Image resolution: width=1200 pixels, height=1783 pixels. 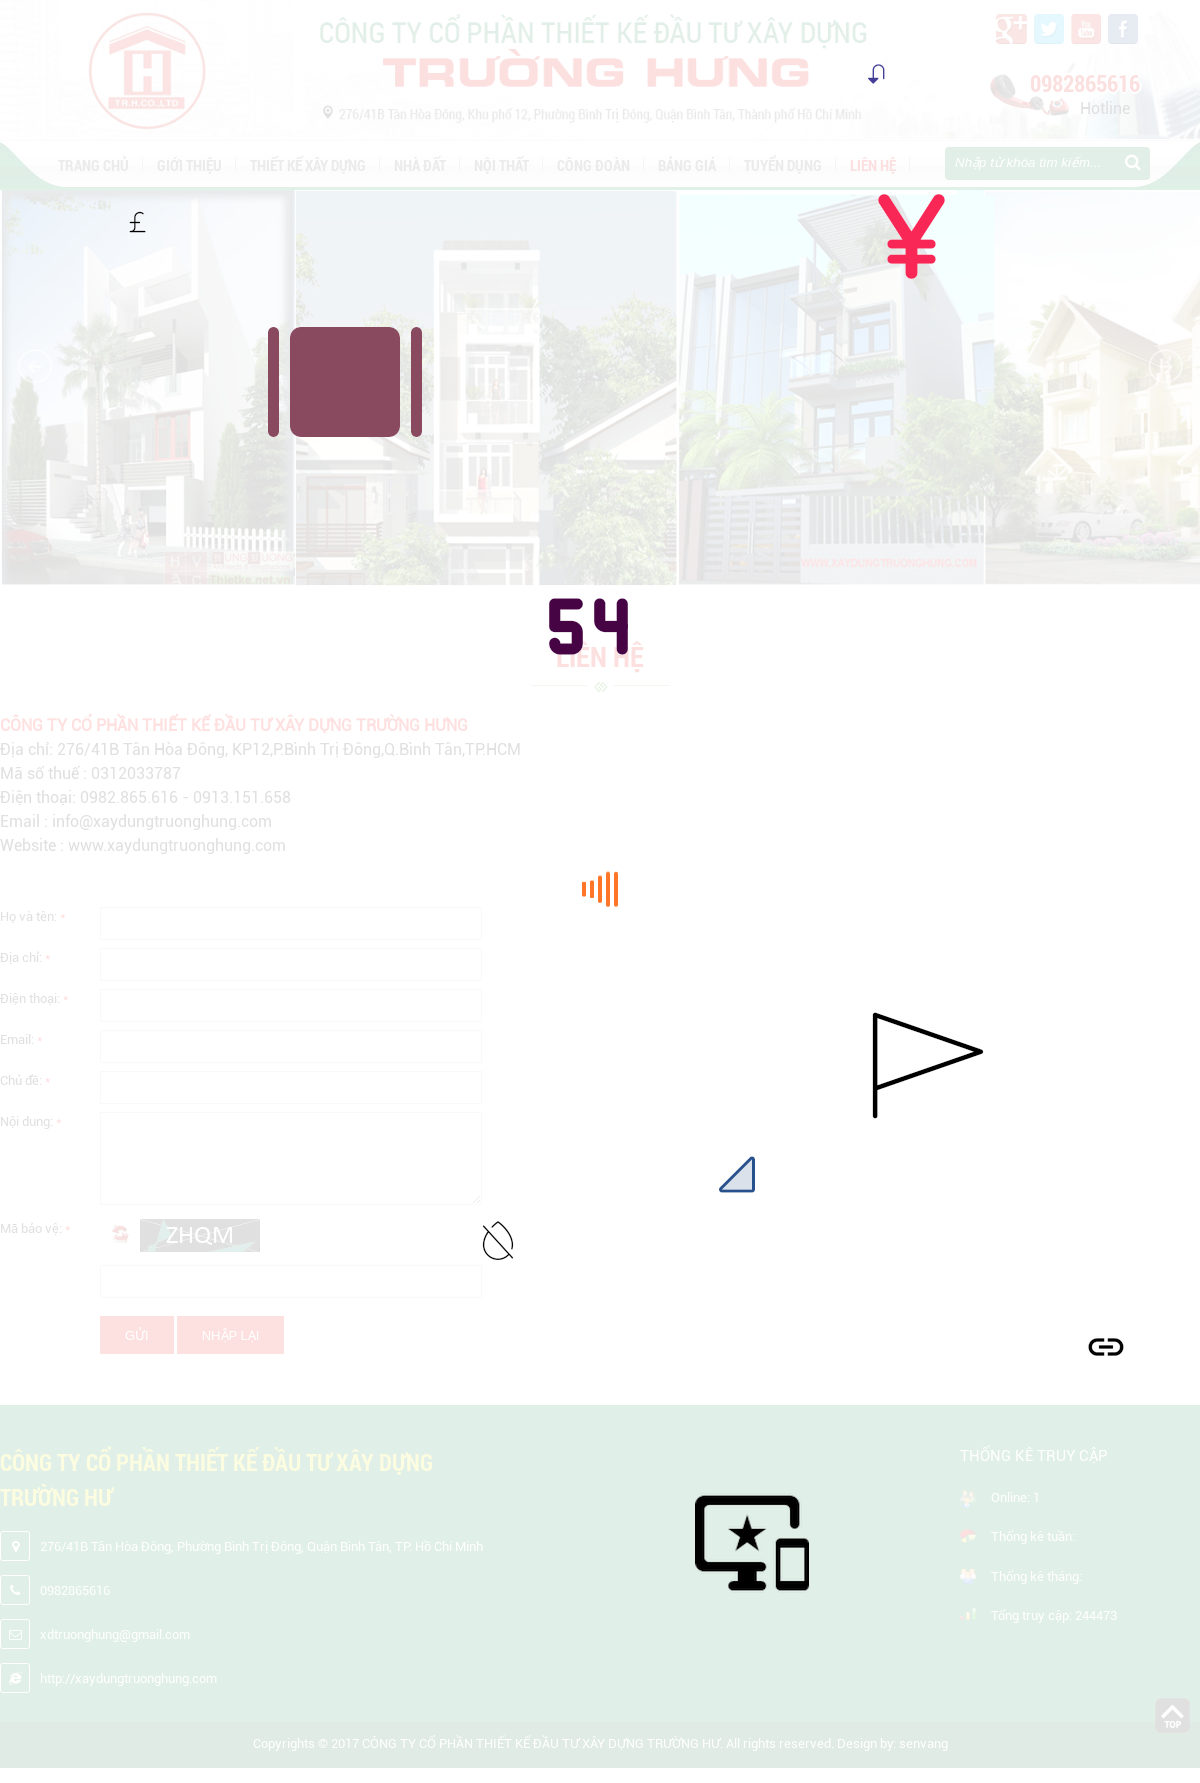 I want to click on indicates full cellular signal strength, so click(x=740, y=1176).